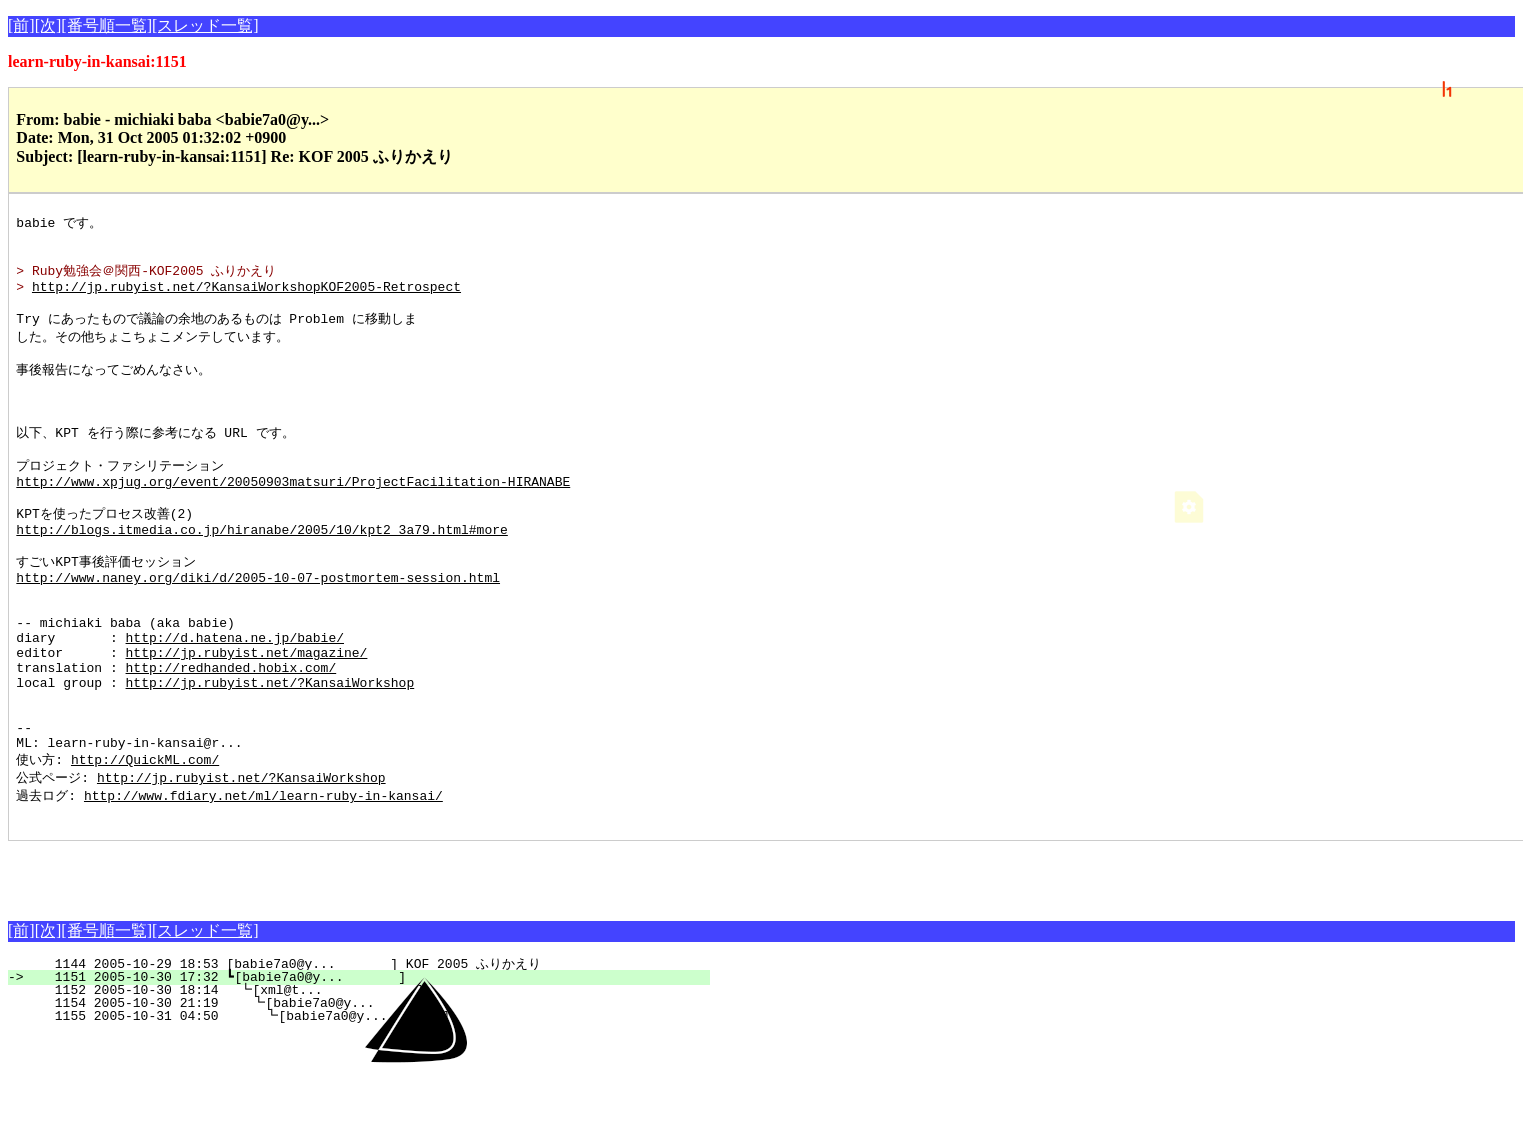 The height and width of the screenshot is (1126, 1523). What do you see at coordinates (416, 1020) in the screenshot?
I see `EndeavourOS Linux distribution logo` at bounding box center [416, 1020].